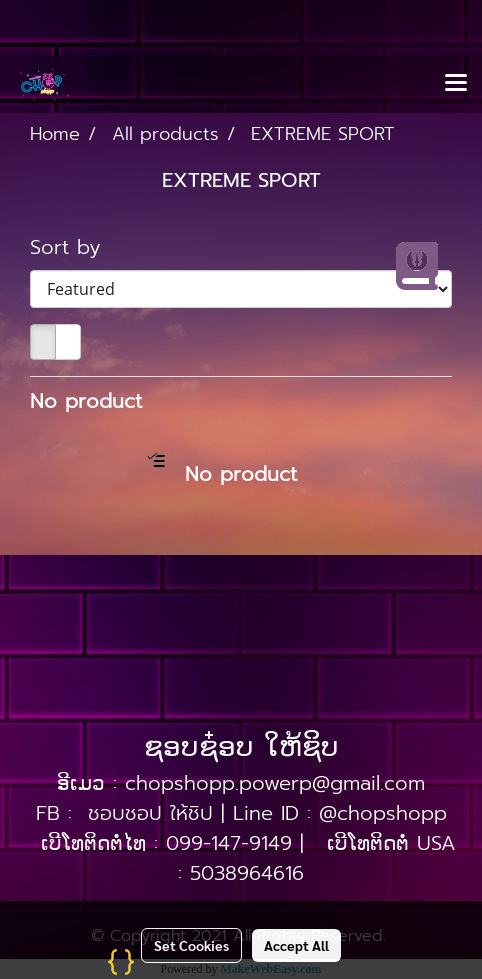  Describe the element at coordinates (417, 266) in the screenshot. I see `access the journal of the whills or star wars lore reference` at that location.